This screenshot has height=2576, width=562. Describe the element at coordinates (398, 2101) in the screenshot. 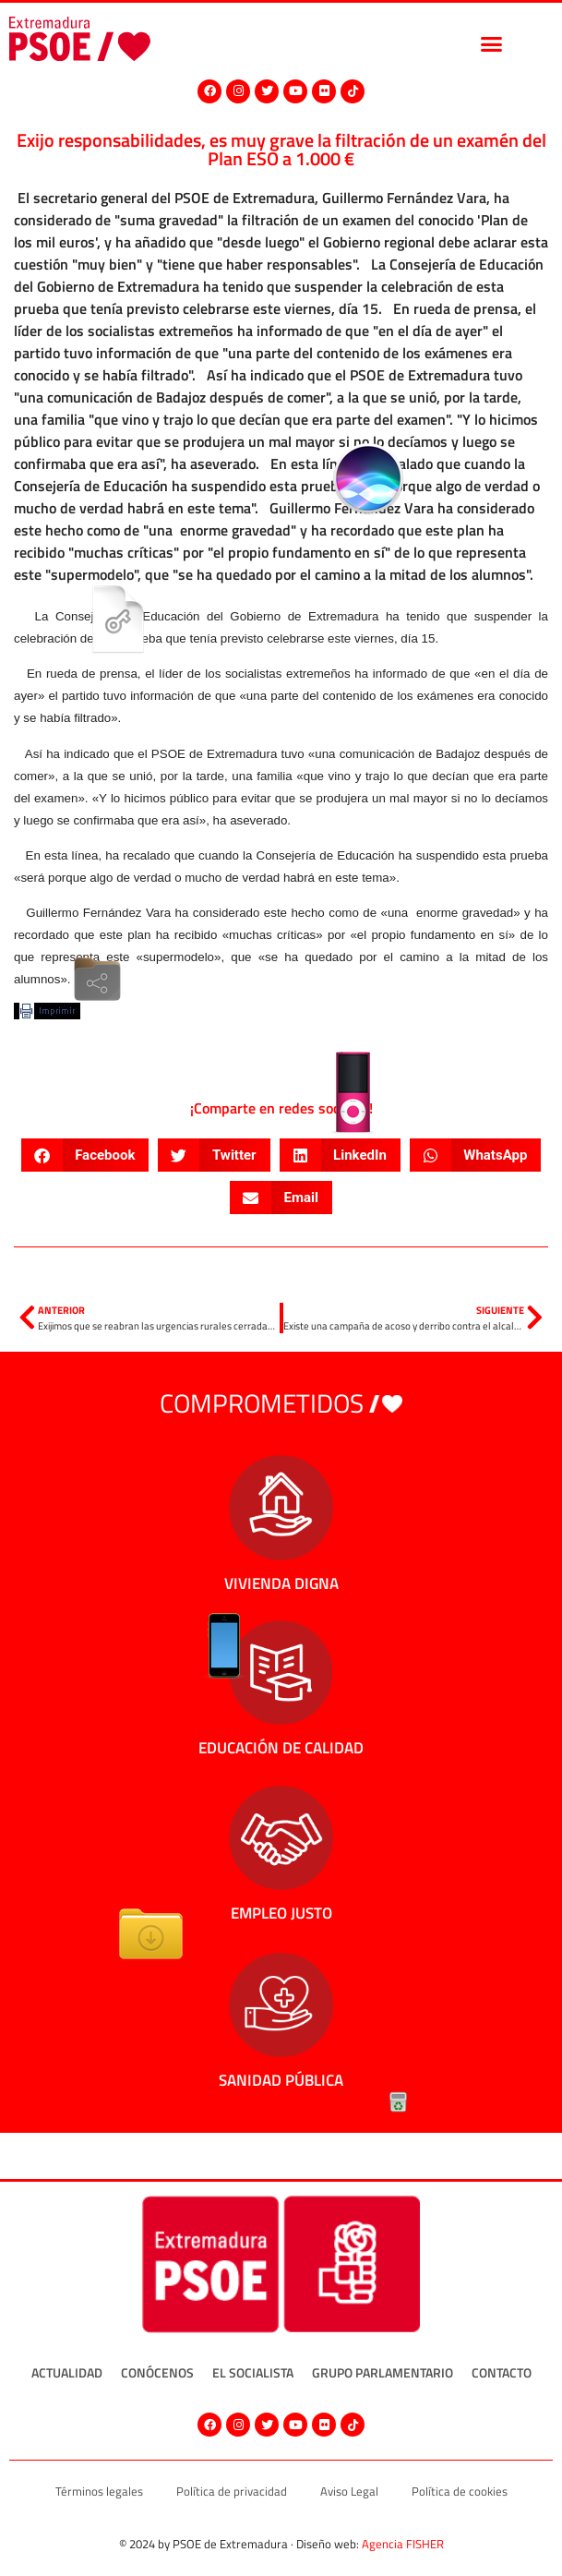

I see `open the trash or recycle bin` at that location.